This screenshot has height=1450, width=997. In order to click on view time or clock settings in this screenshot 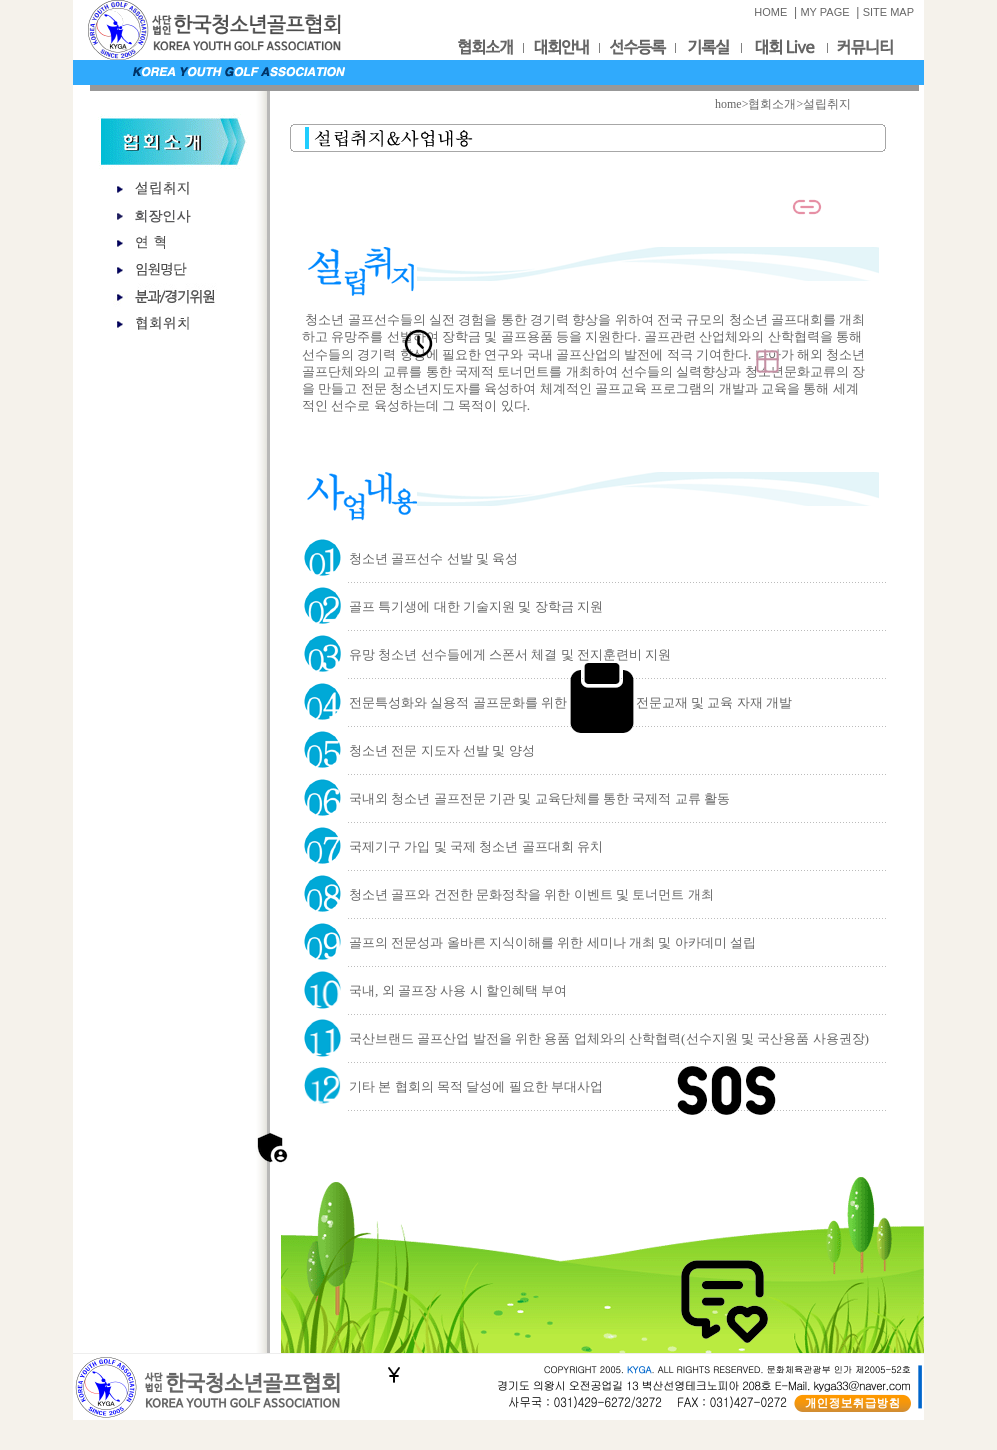, I will do `click(418, 343)`.